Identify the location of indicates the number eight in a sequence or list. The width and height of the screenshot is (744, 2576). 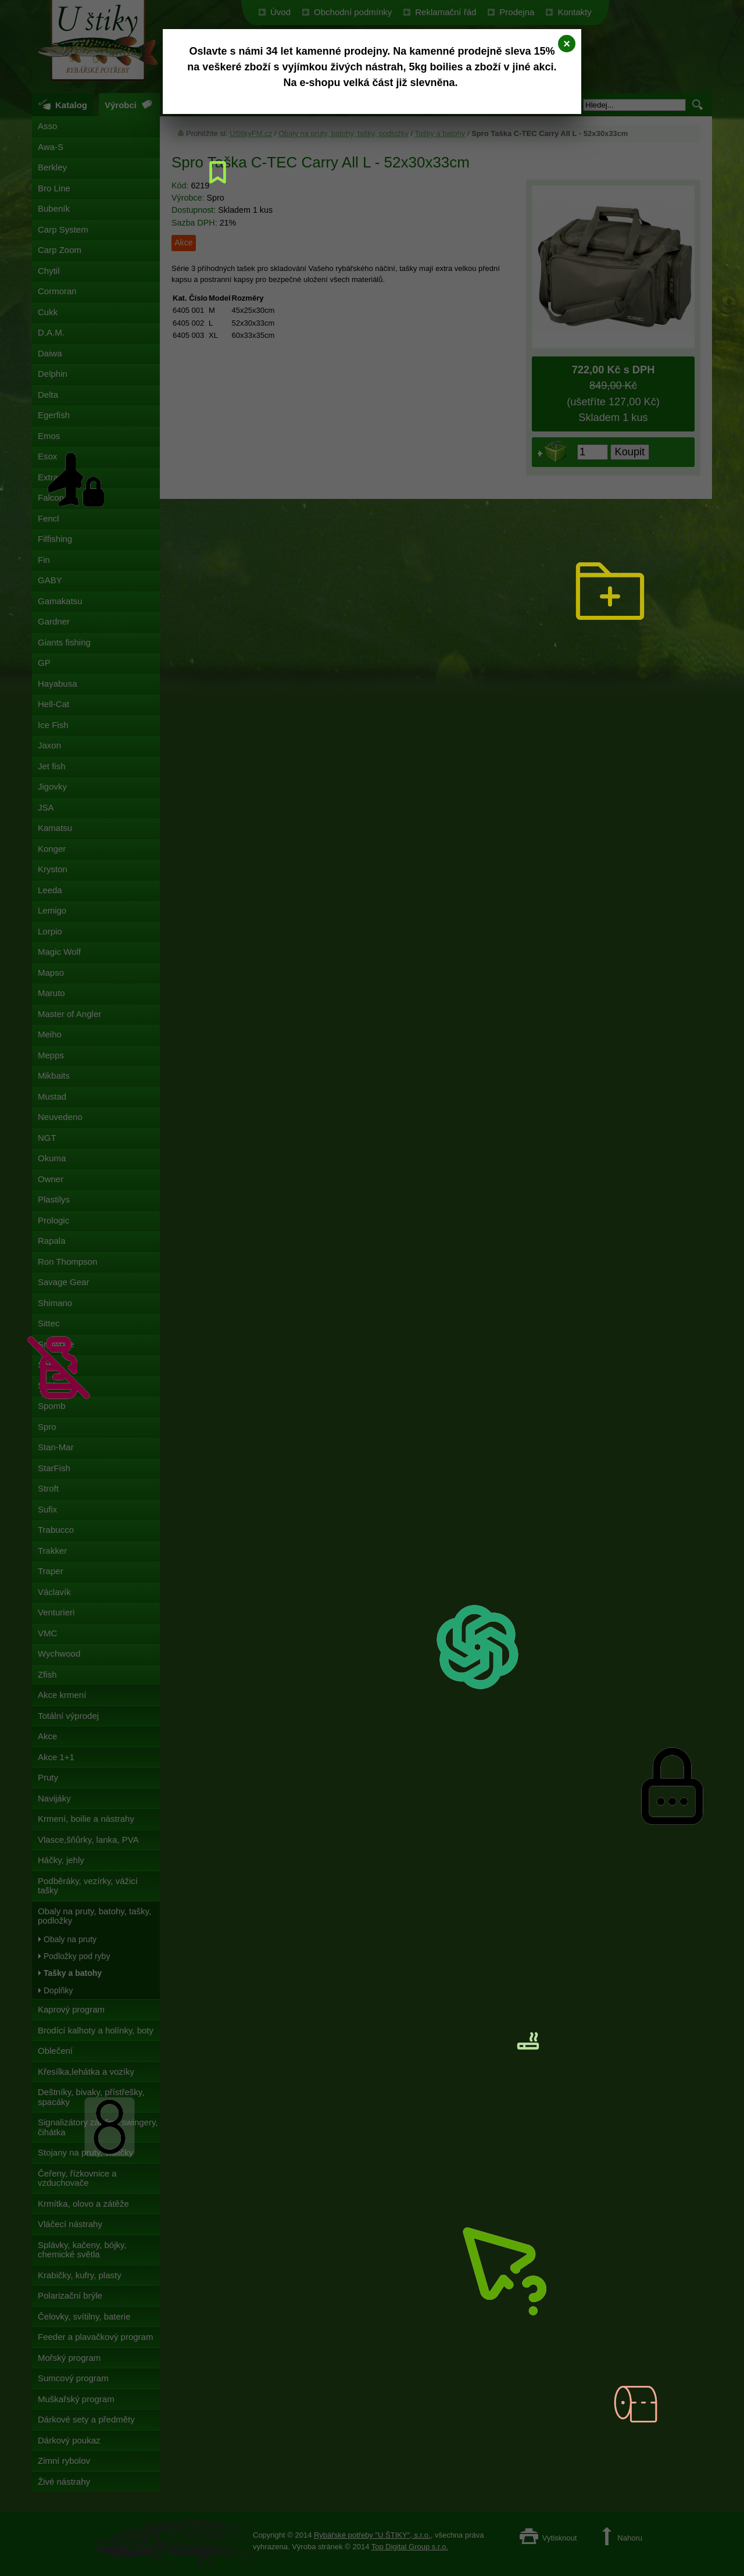
(109, 2127).